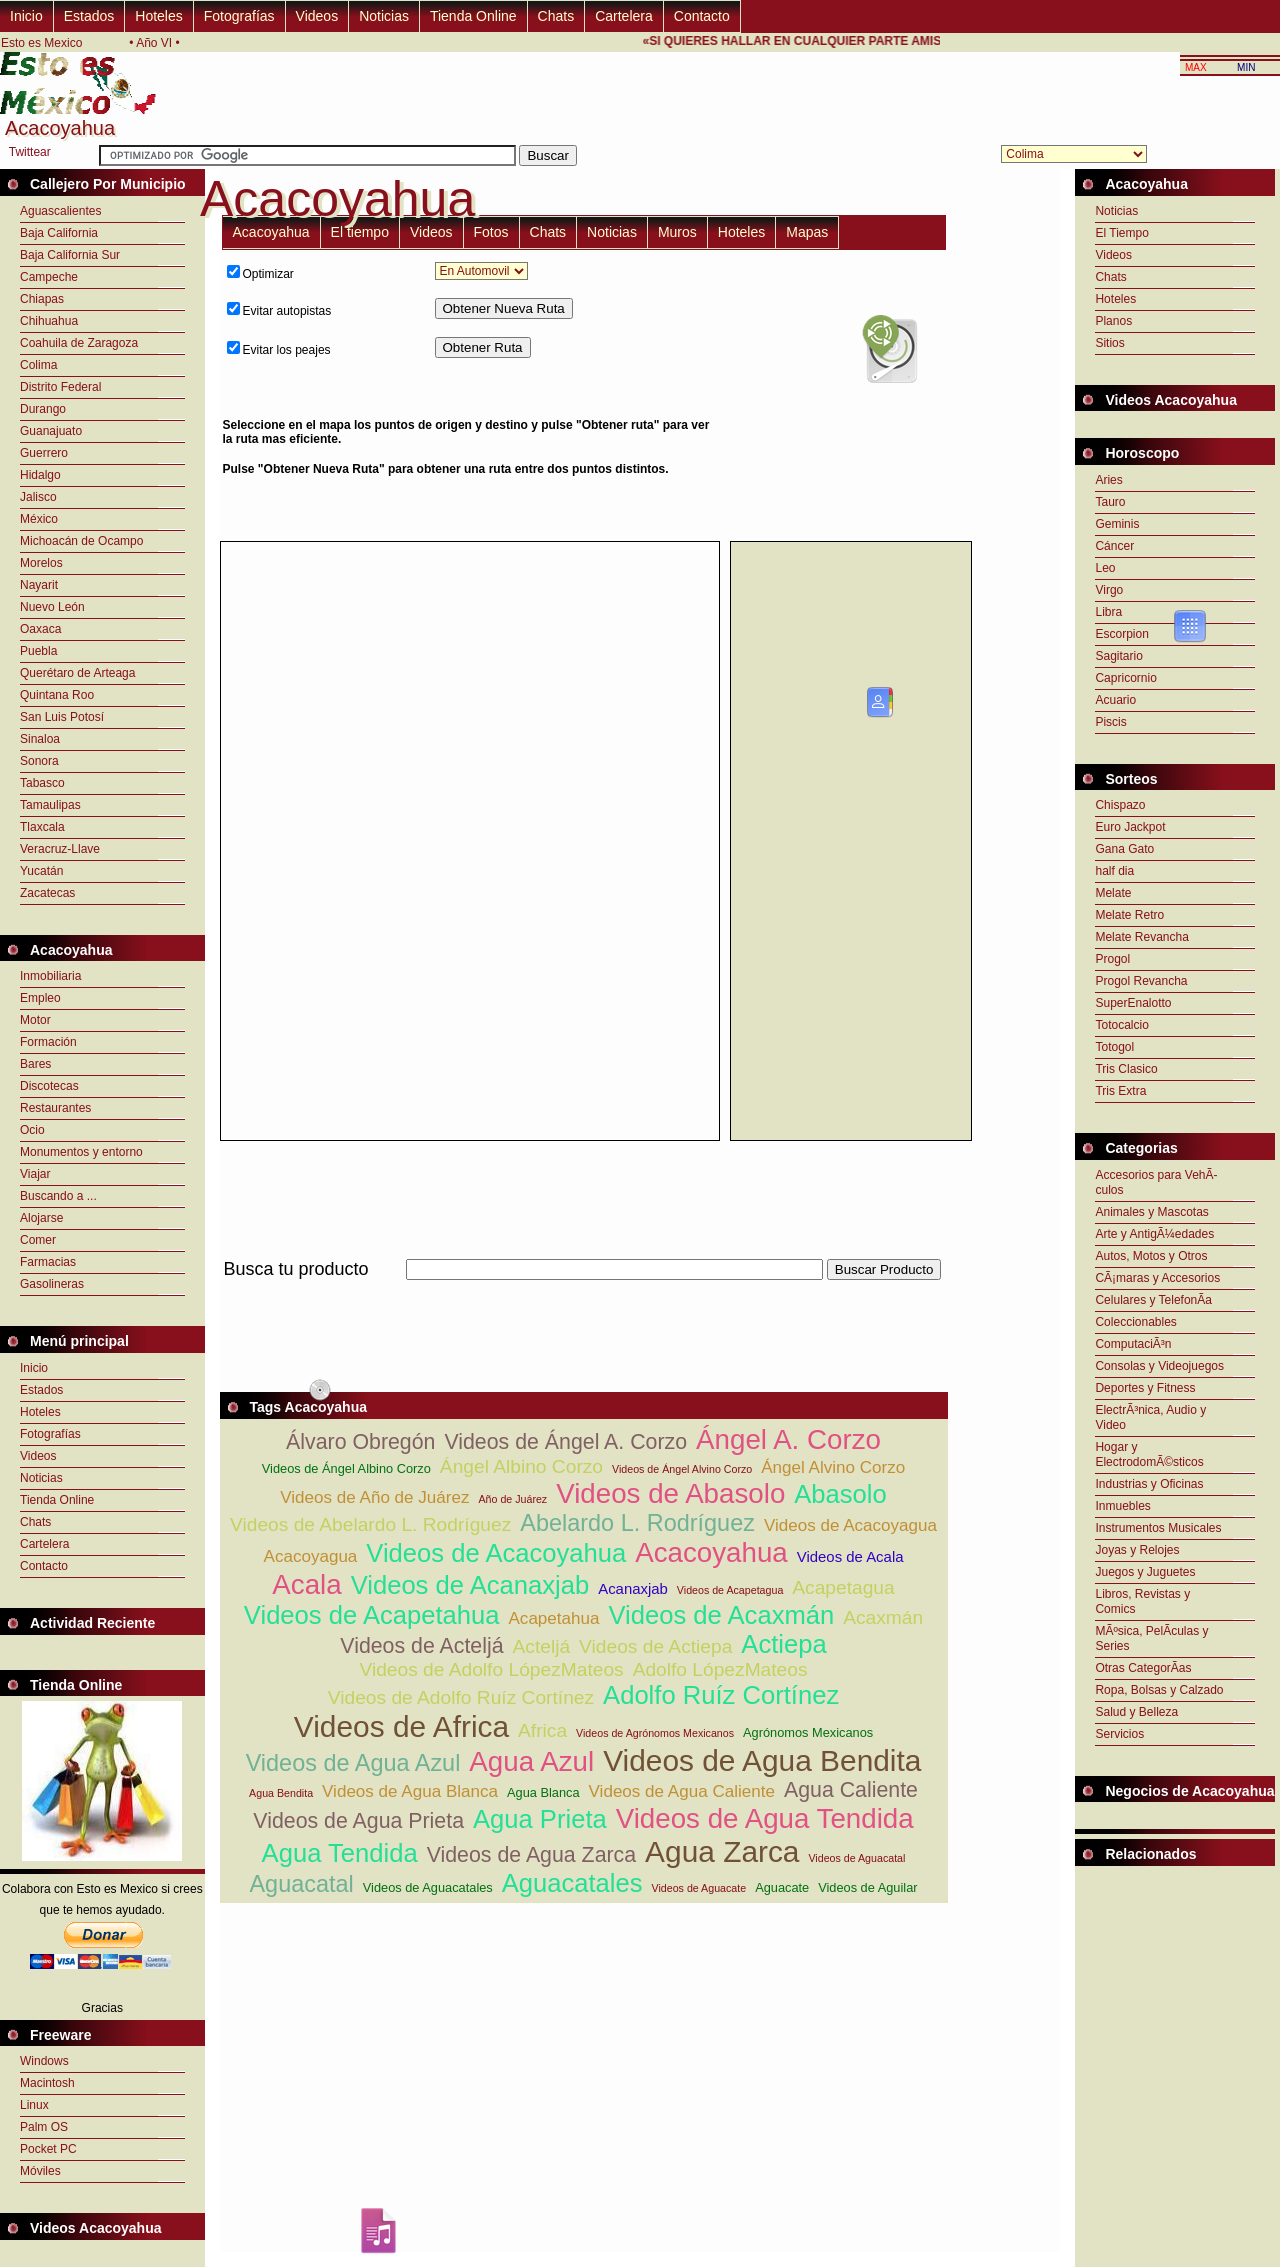 The width and height of the screenshot is (1280, 2267). Describe the element at coordinates (892, 351) in the screenshot. I see `launch ubuntu installer application` at that location.